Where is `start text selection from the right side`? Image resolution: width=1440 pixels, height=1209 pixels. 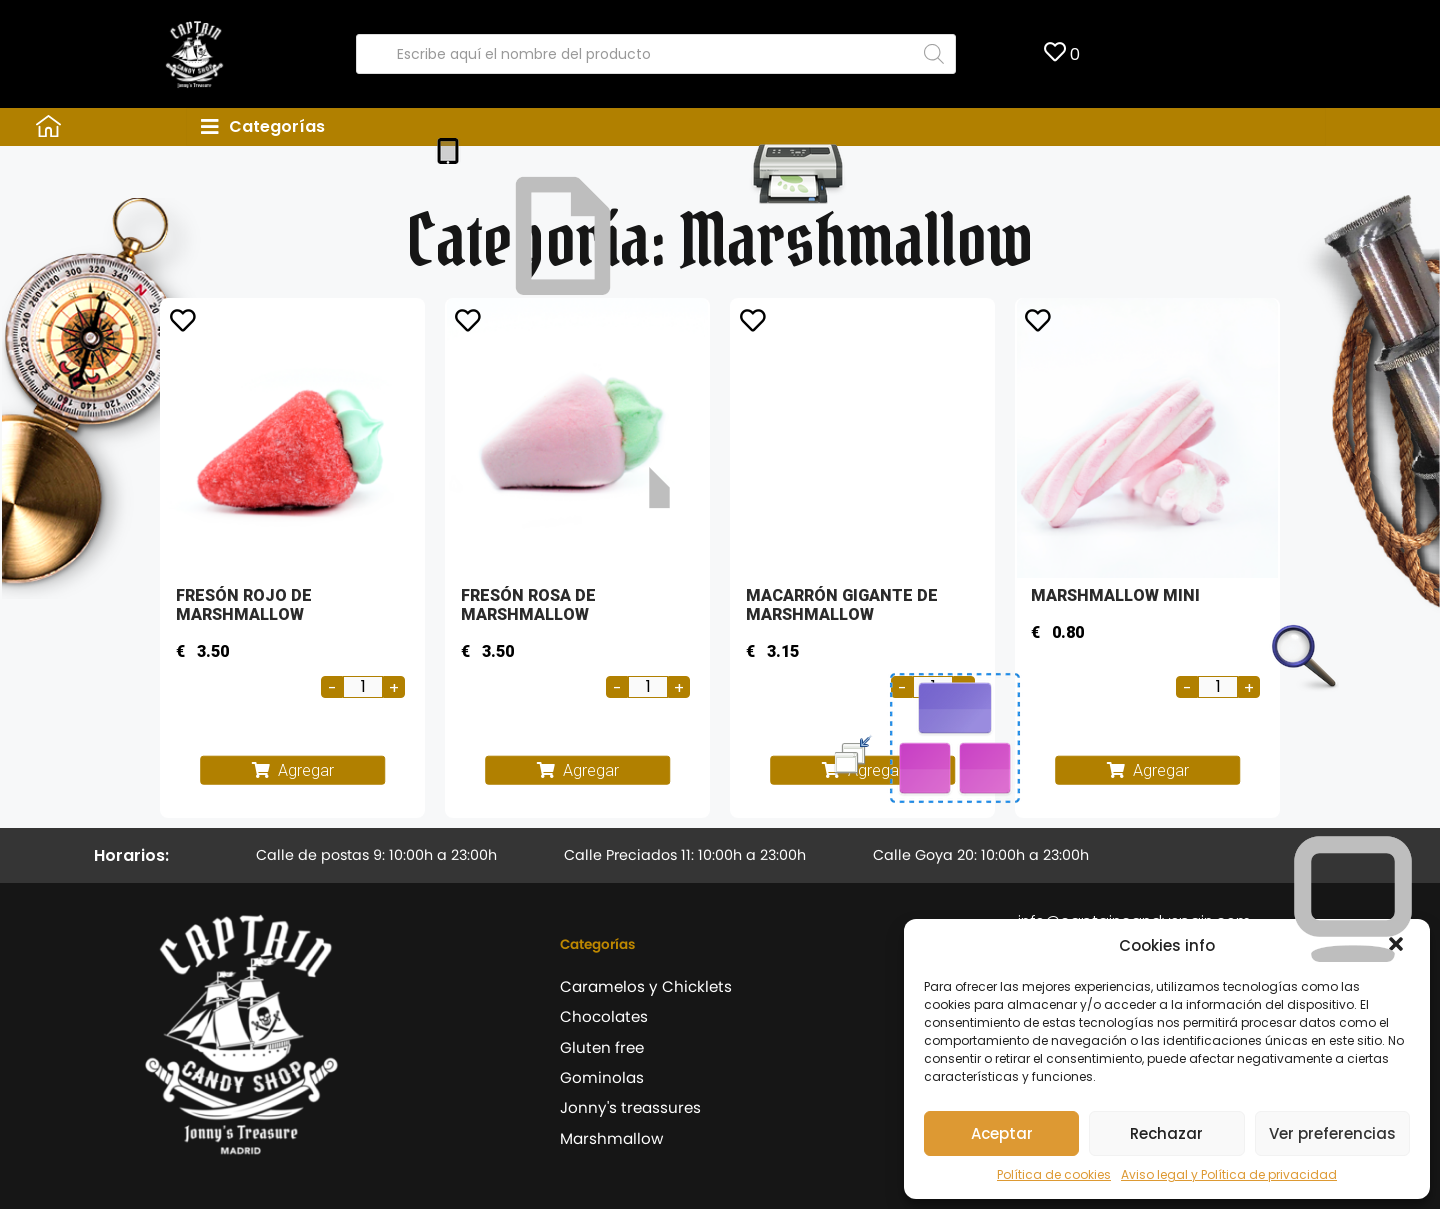
start text selection from the right side is located at coordinates (659, 487).